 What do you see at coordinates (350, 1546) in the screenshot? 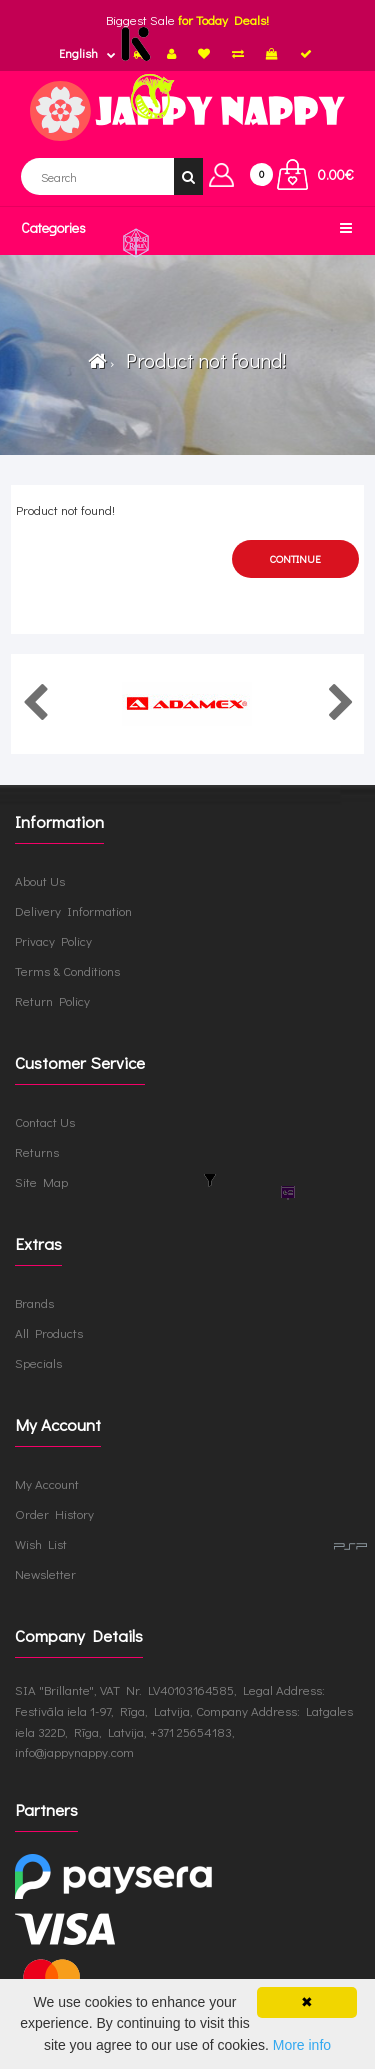
I see `playstation portable (PSP) brand logo` at bounding box center [350, 1546].